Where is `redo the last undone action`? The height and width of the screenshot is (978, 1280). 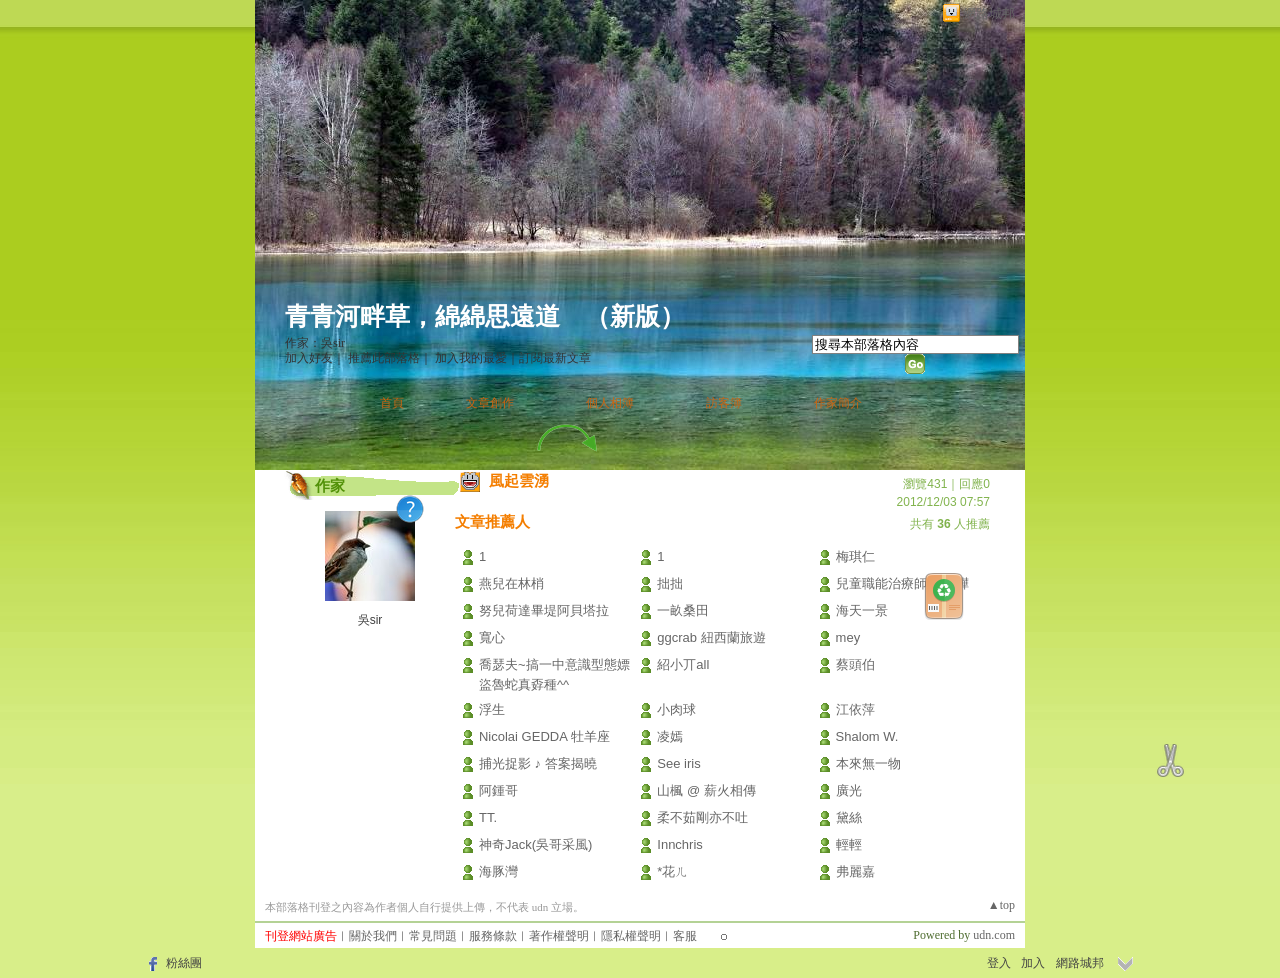
redo the last undone action is located at coordinates (567, 437).